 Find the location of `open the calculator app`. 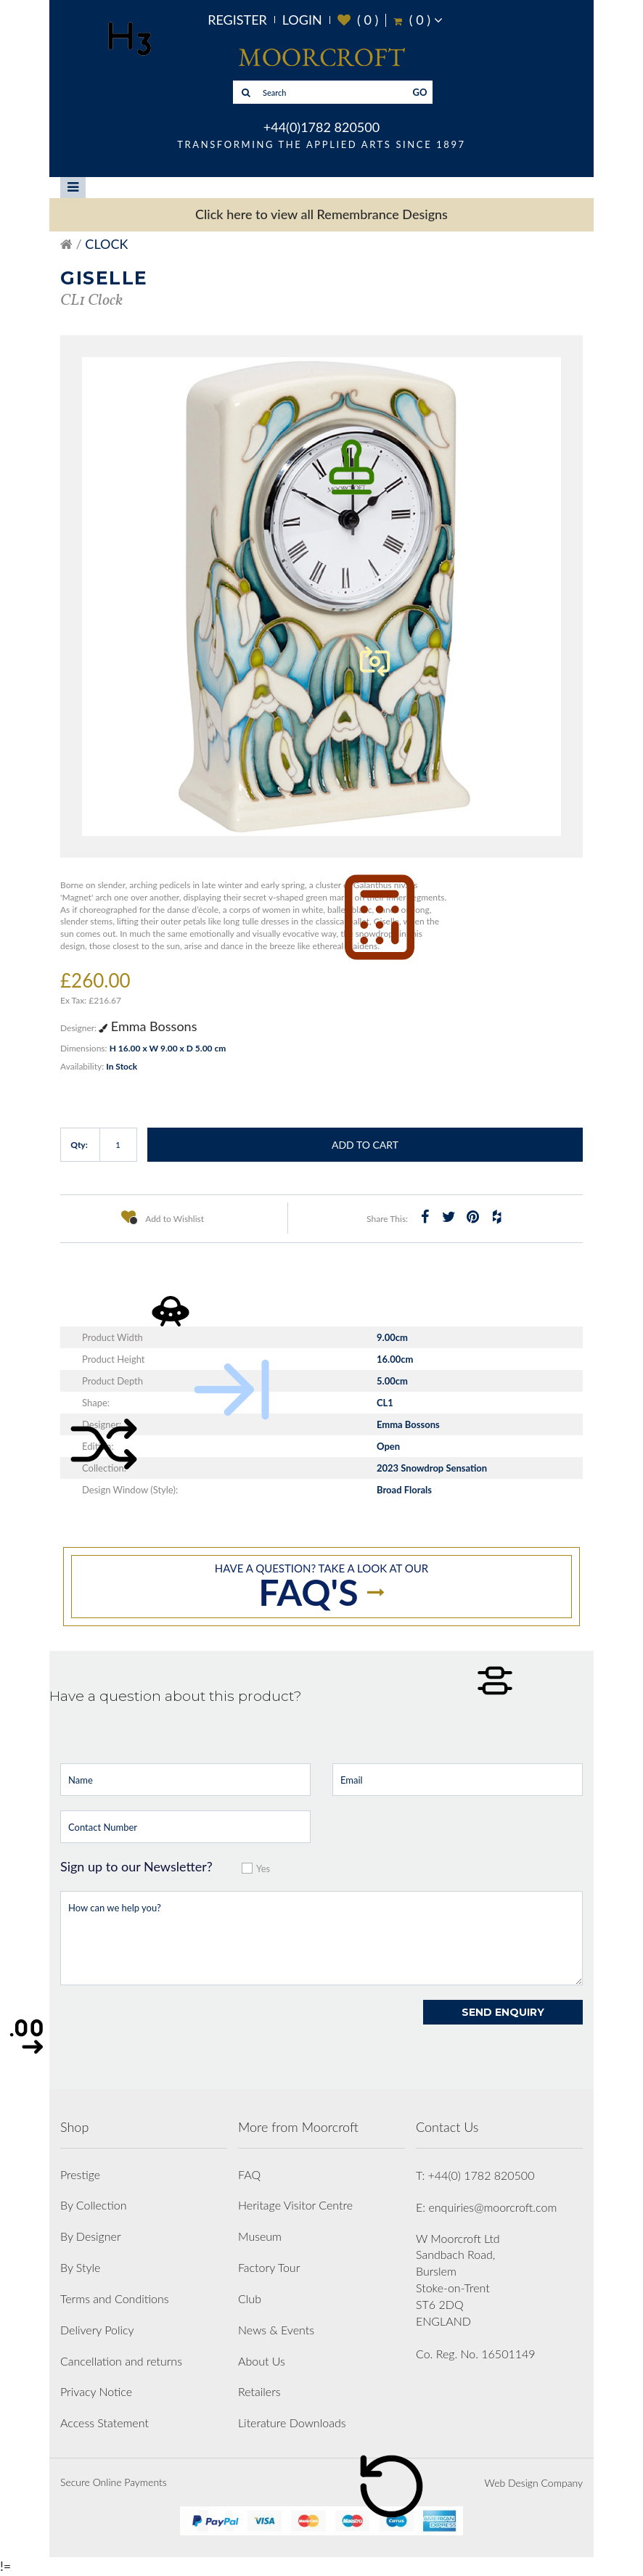

open the calculator app is located at coordinates (380, 917).